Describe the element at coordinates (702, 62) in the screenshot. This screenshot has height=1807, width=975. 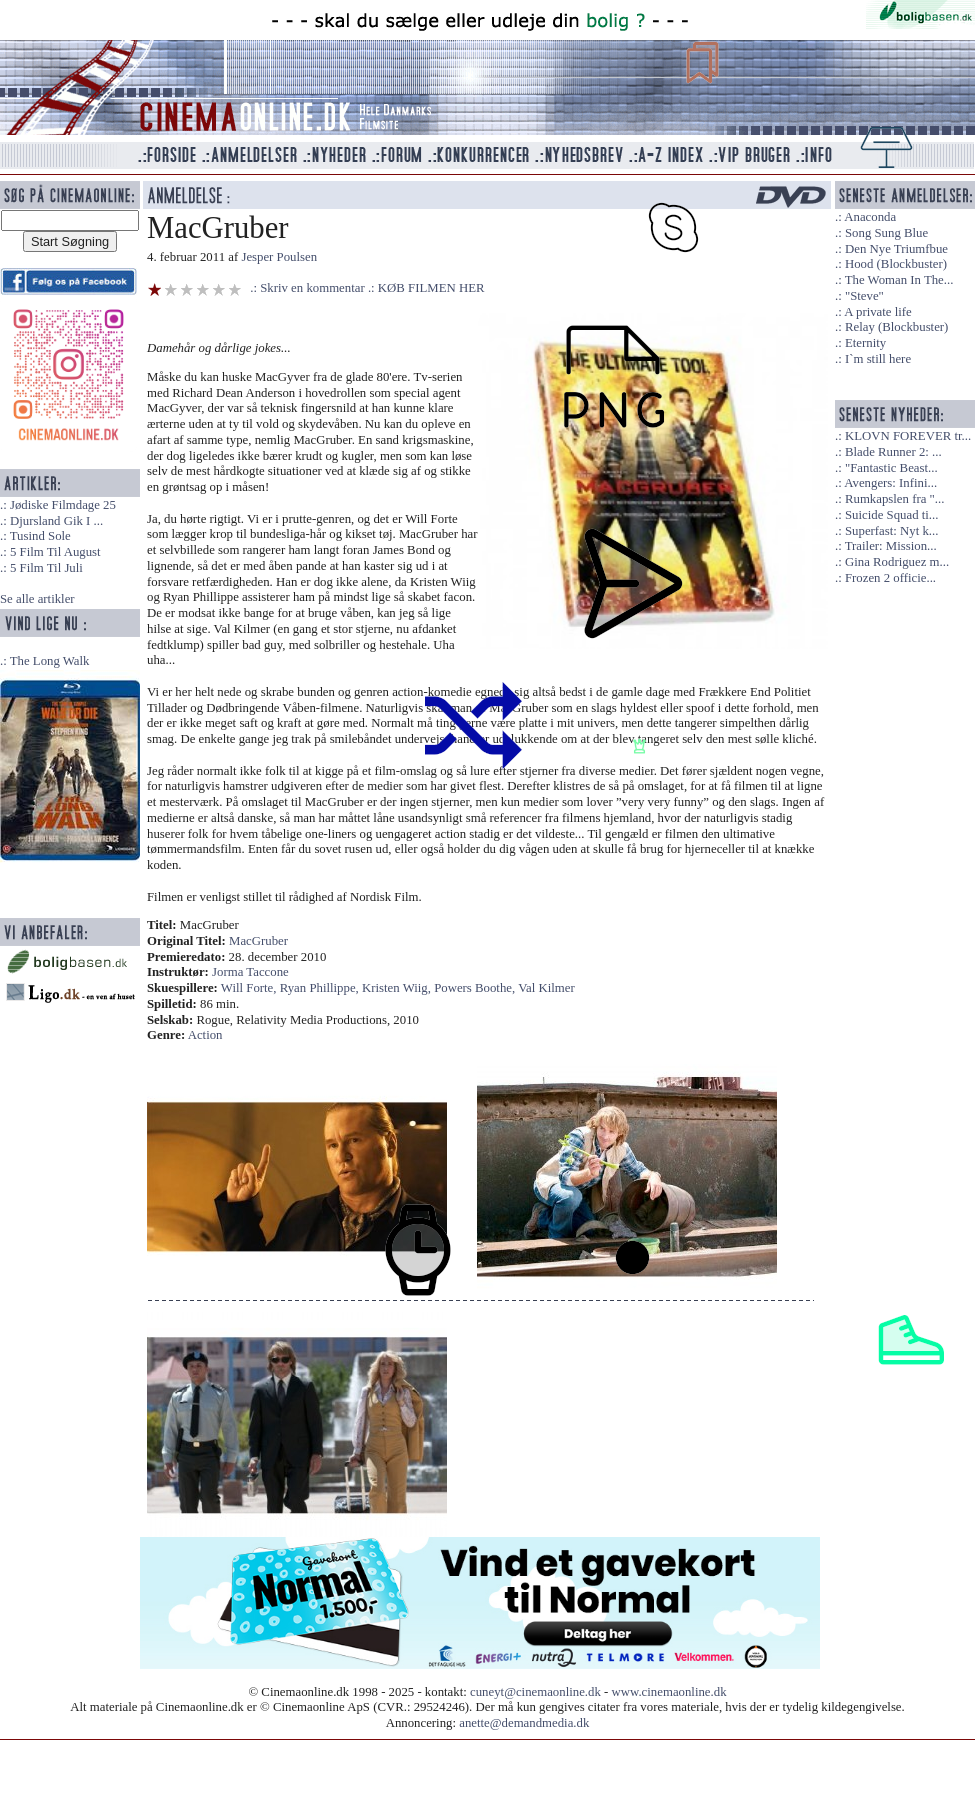
I see `view your bookmarked items` at that location.